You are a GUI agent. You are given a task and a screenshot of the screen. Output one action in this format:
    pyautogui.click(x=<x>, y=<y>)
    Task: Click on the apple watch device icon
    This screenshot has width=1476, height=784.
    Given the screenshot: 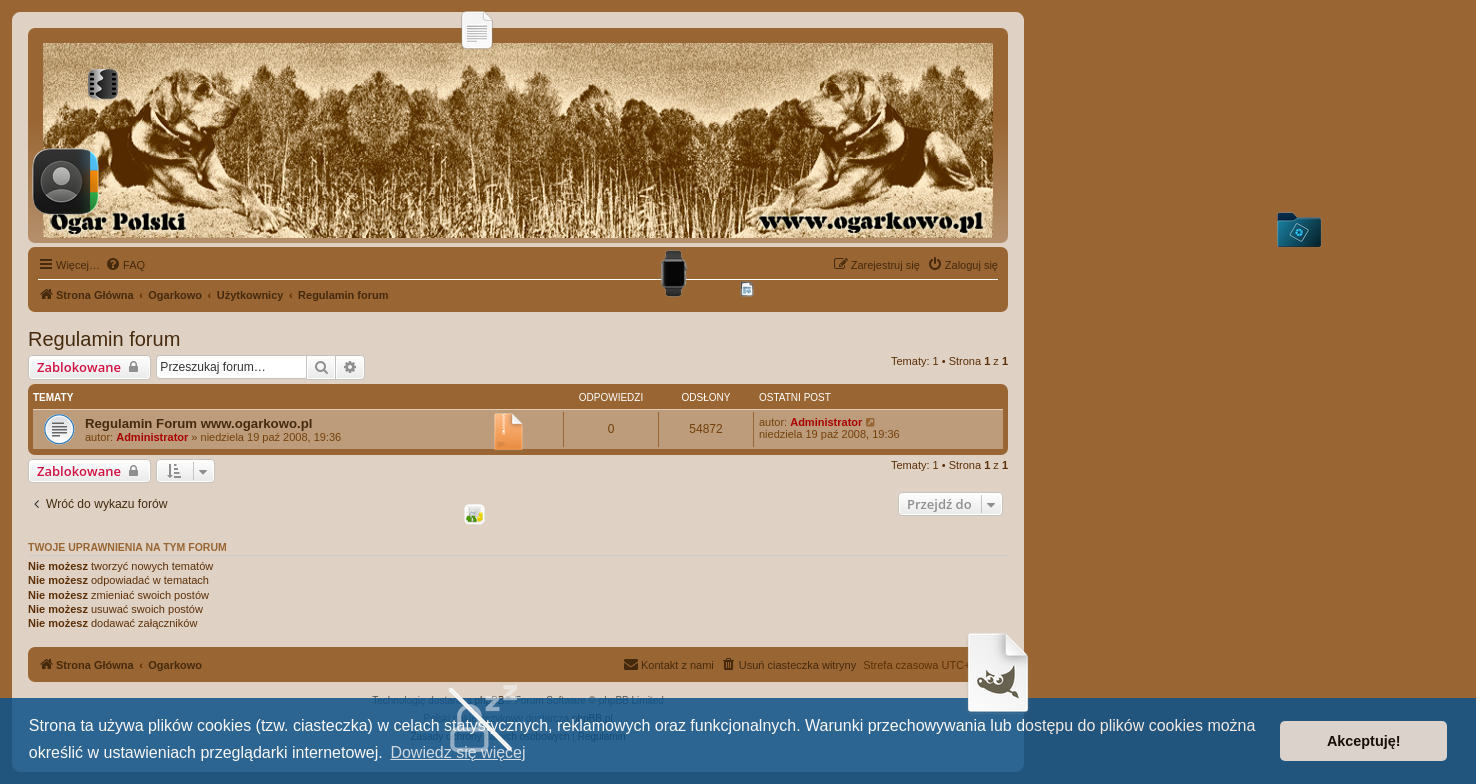 What is the action you would take?
    pyautogui.click(x=673, y=273)
    